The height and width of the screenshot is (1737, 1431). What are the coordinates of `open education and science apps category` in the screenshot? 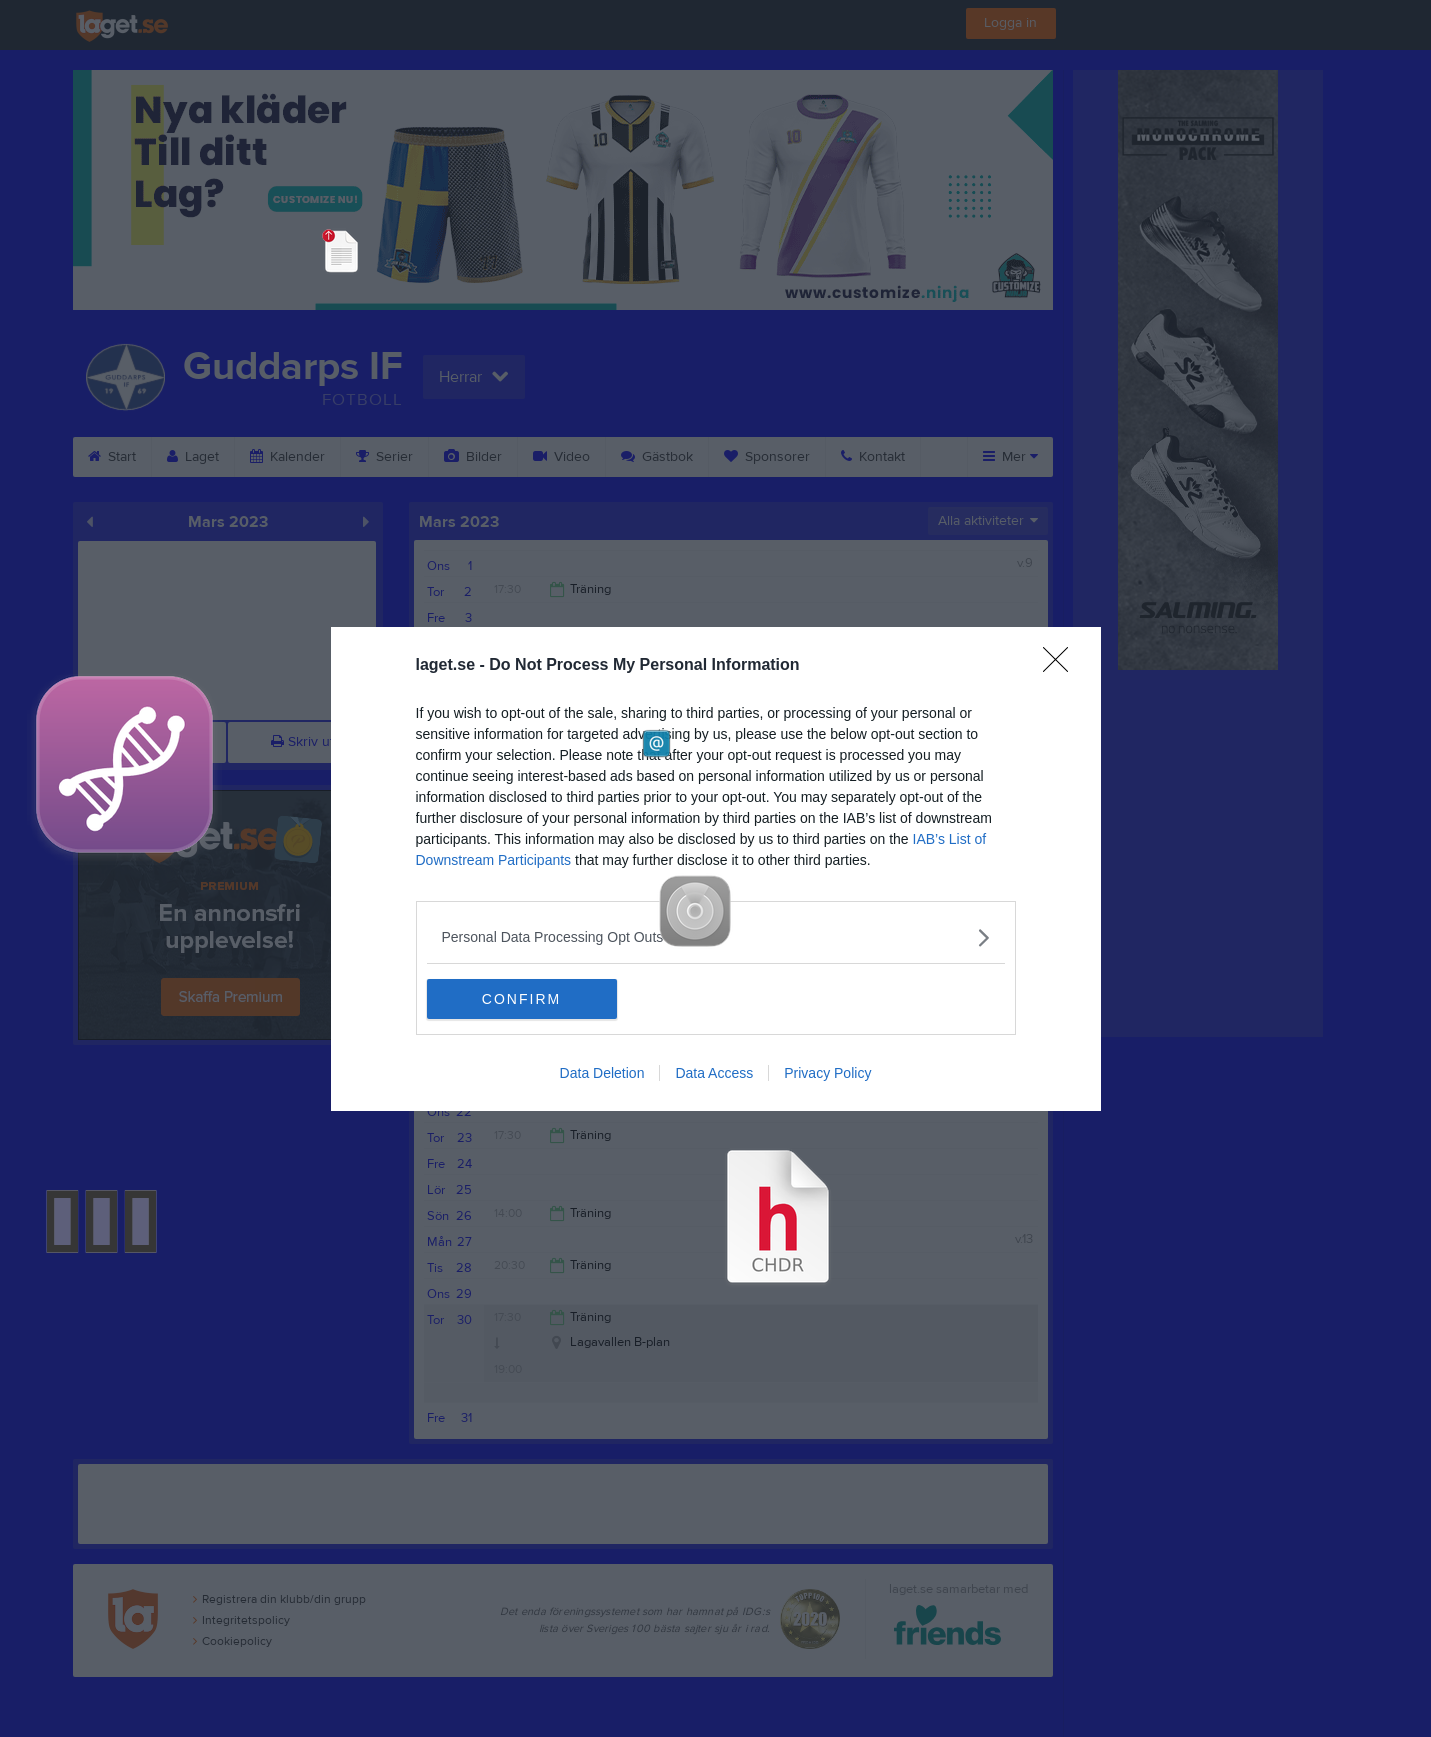 It's located at (124, 767).